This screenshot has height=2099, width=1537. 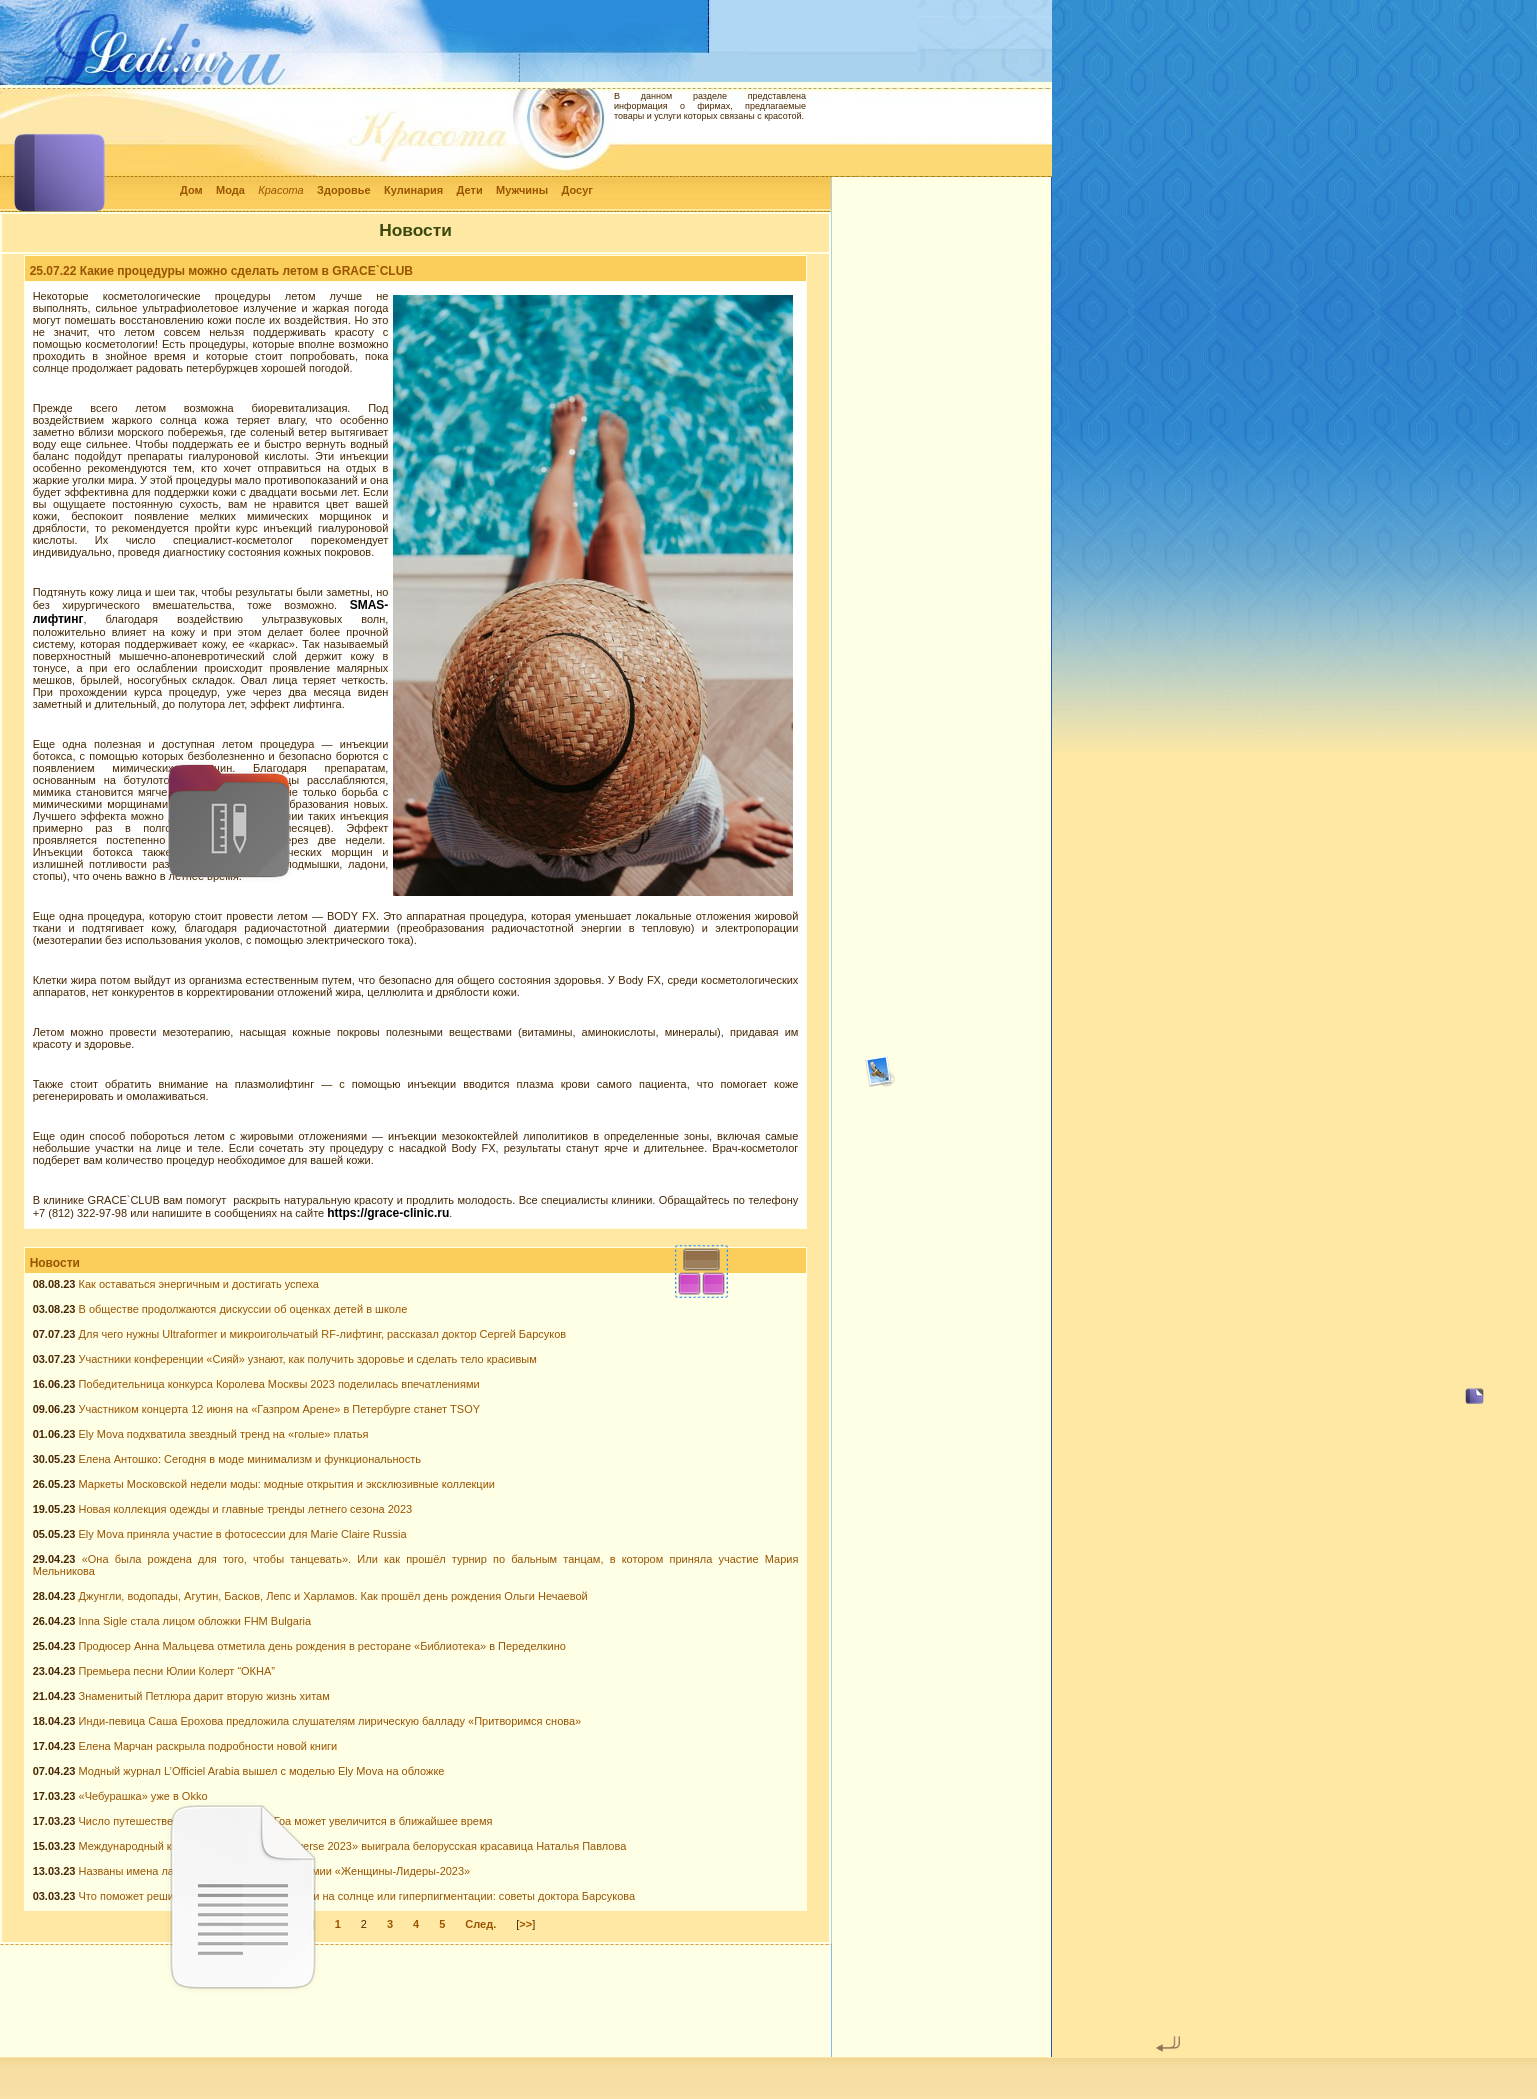 What do you see at coordinates (243, 1897) in the screenshot?
I see `open a plain text file` at bounding box center [243, 1897].